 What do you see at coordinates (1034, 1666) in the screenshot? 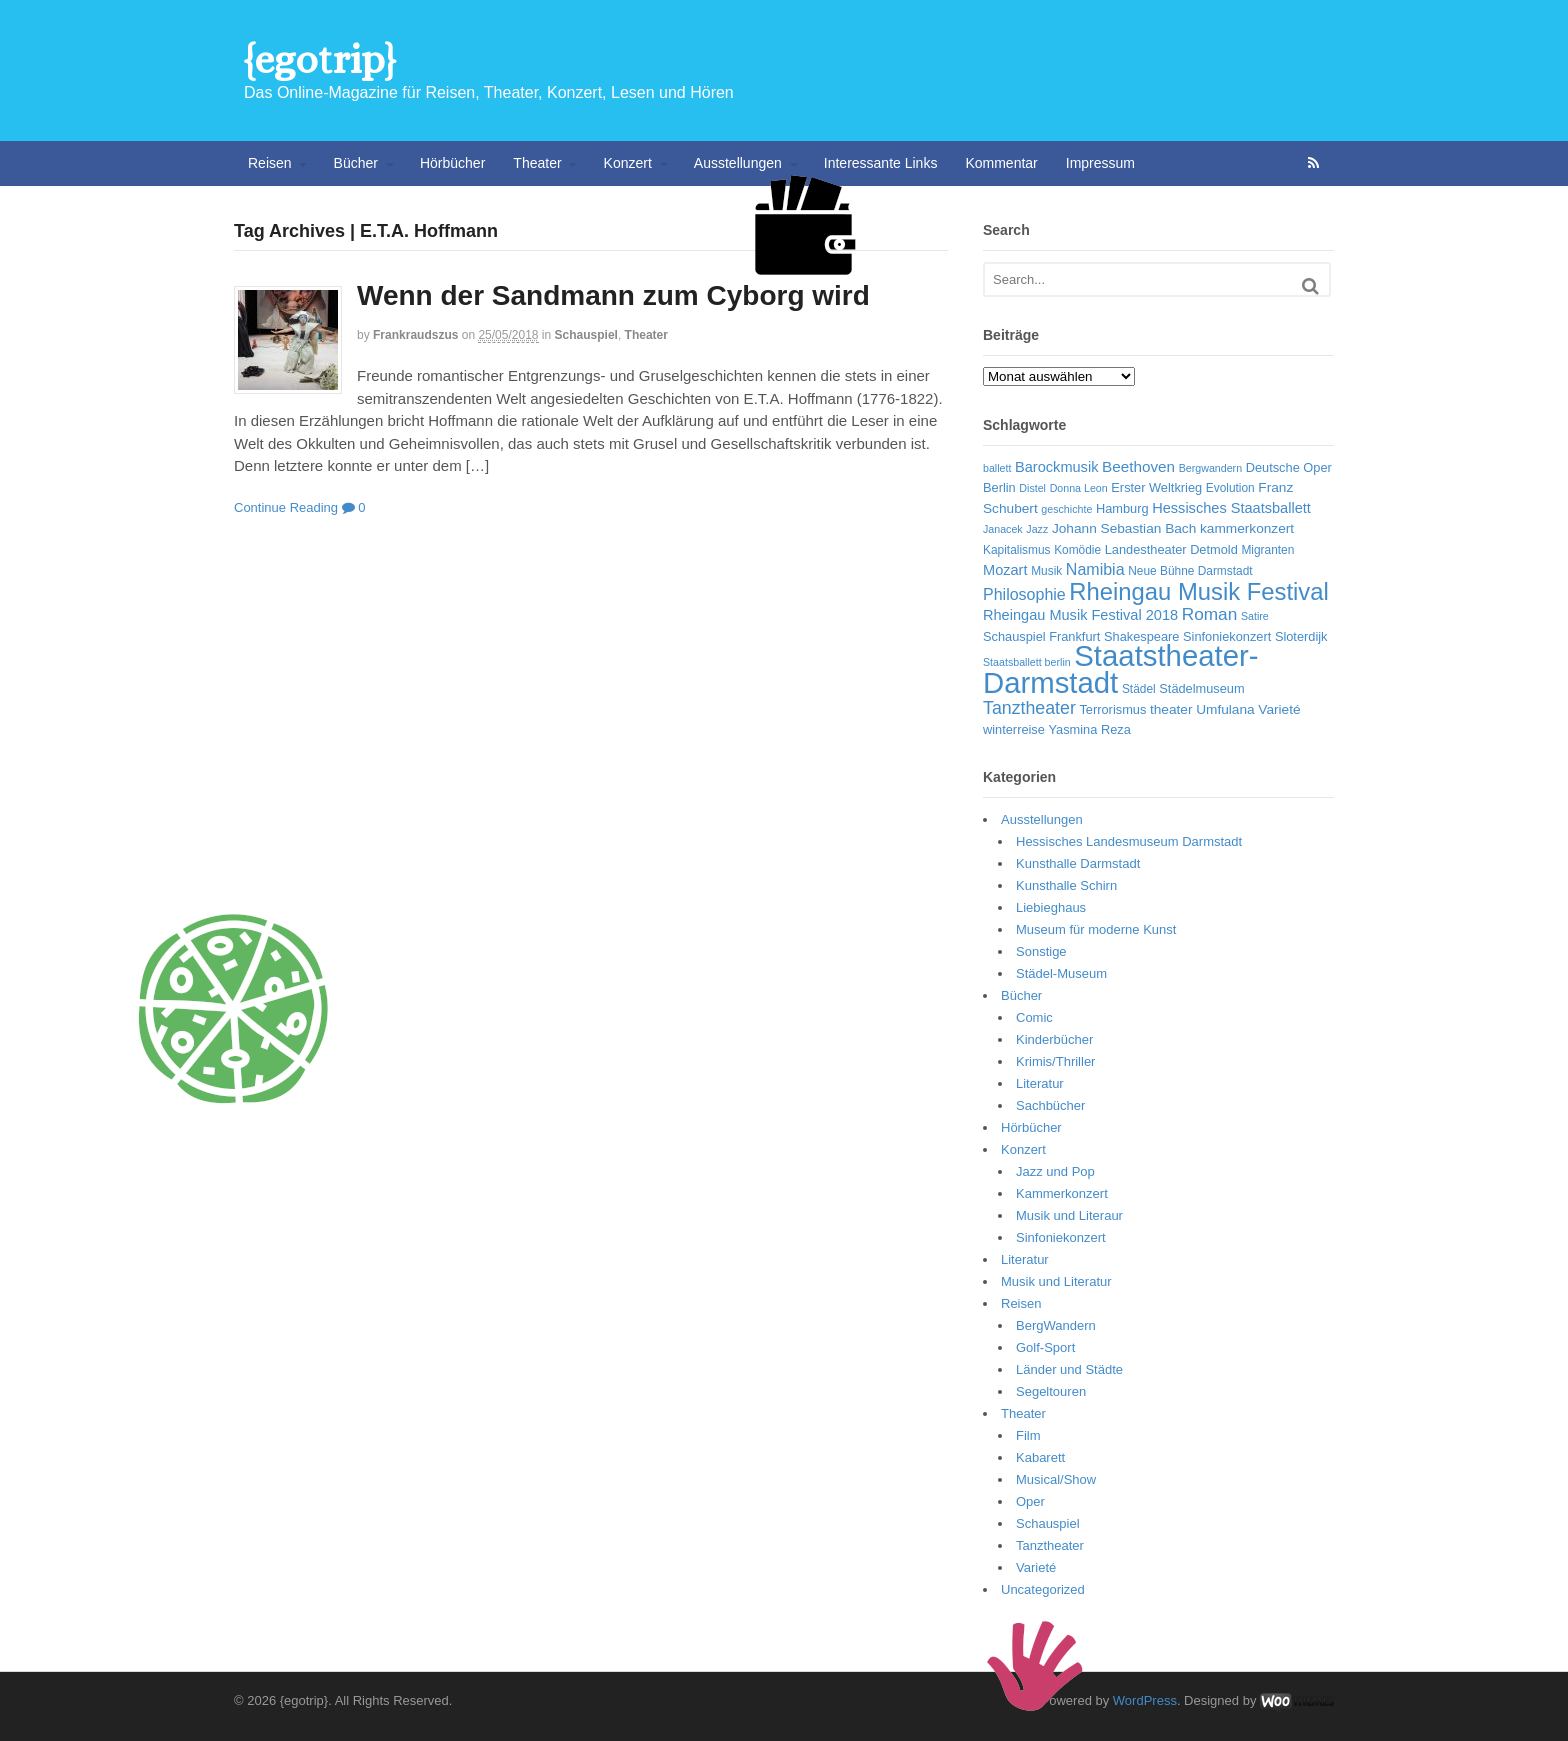
I see `raise your hand to ask a question` at bounding box center [1034, 1666].